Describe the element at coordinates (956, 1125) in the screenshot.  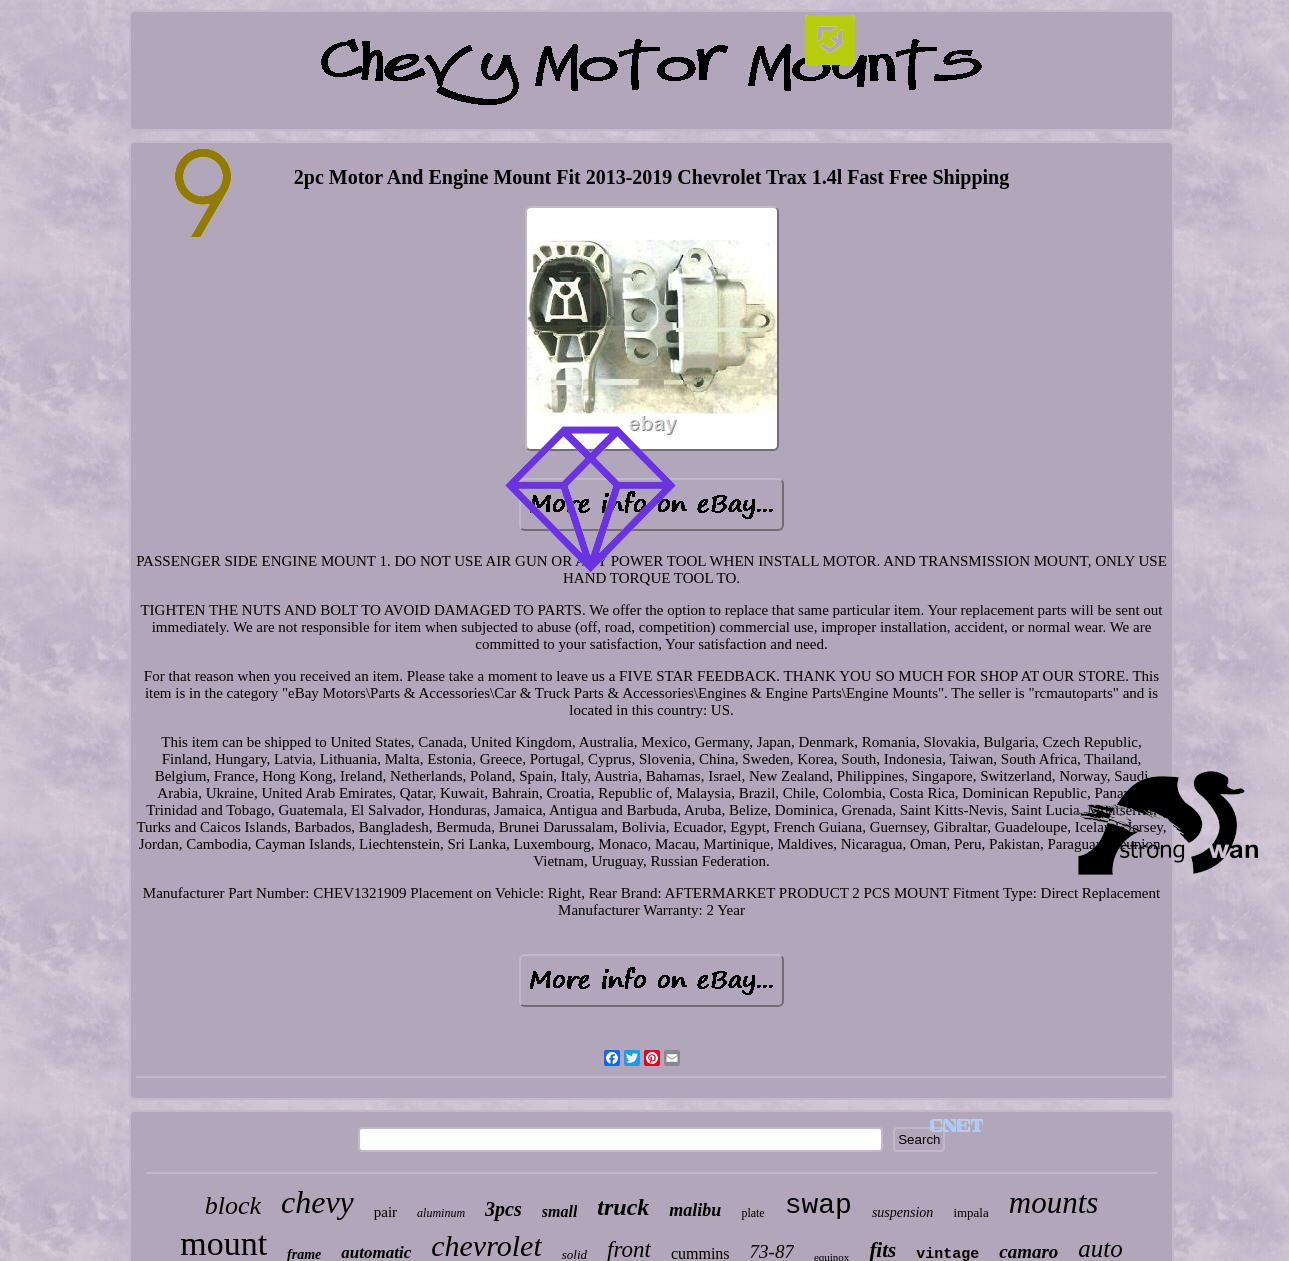
I see `visit cnet website or app` at that location.